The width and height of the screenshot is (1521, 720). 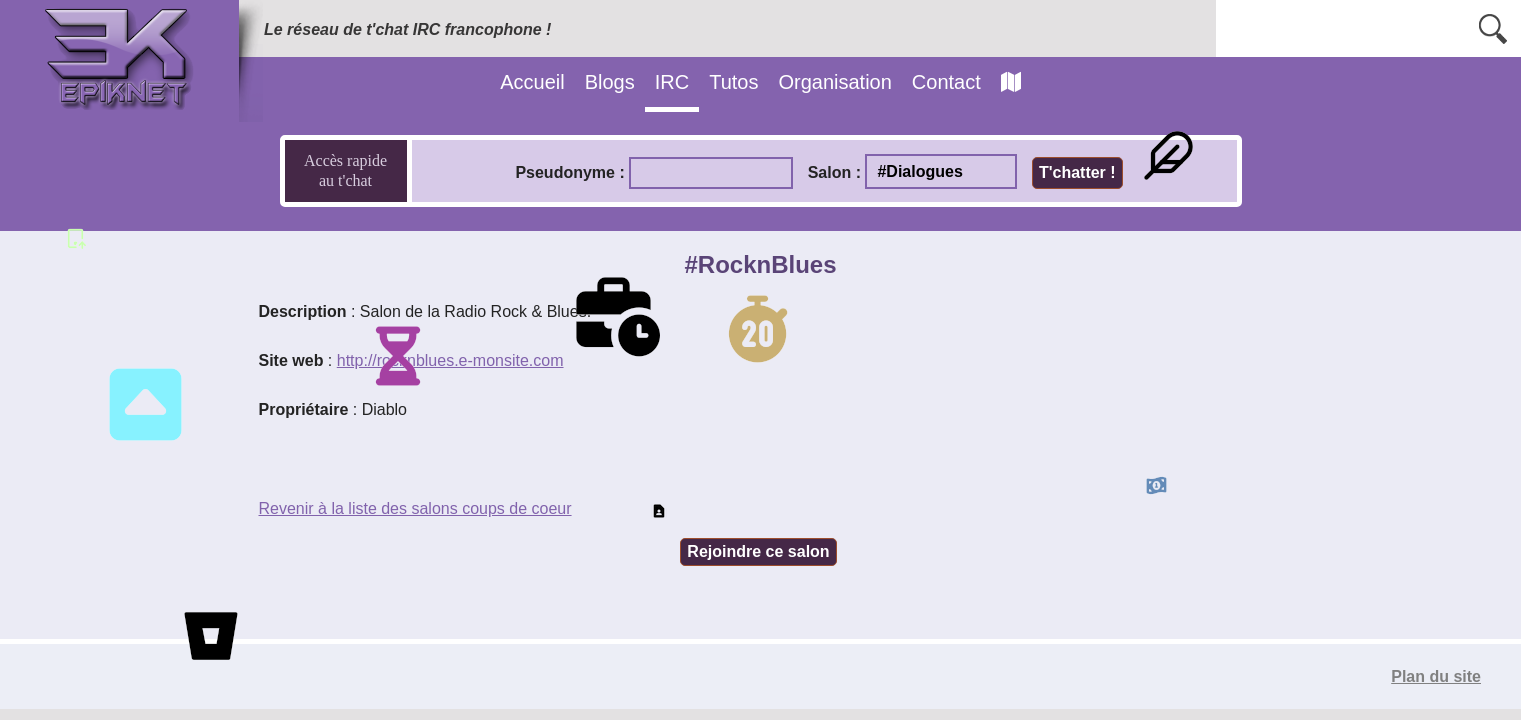 What do you see at coordinates (1156, 485) in the screenshot?
I see `view payment or billing information` at bounding box center [1156, 485].